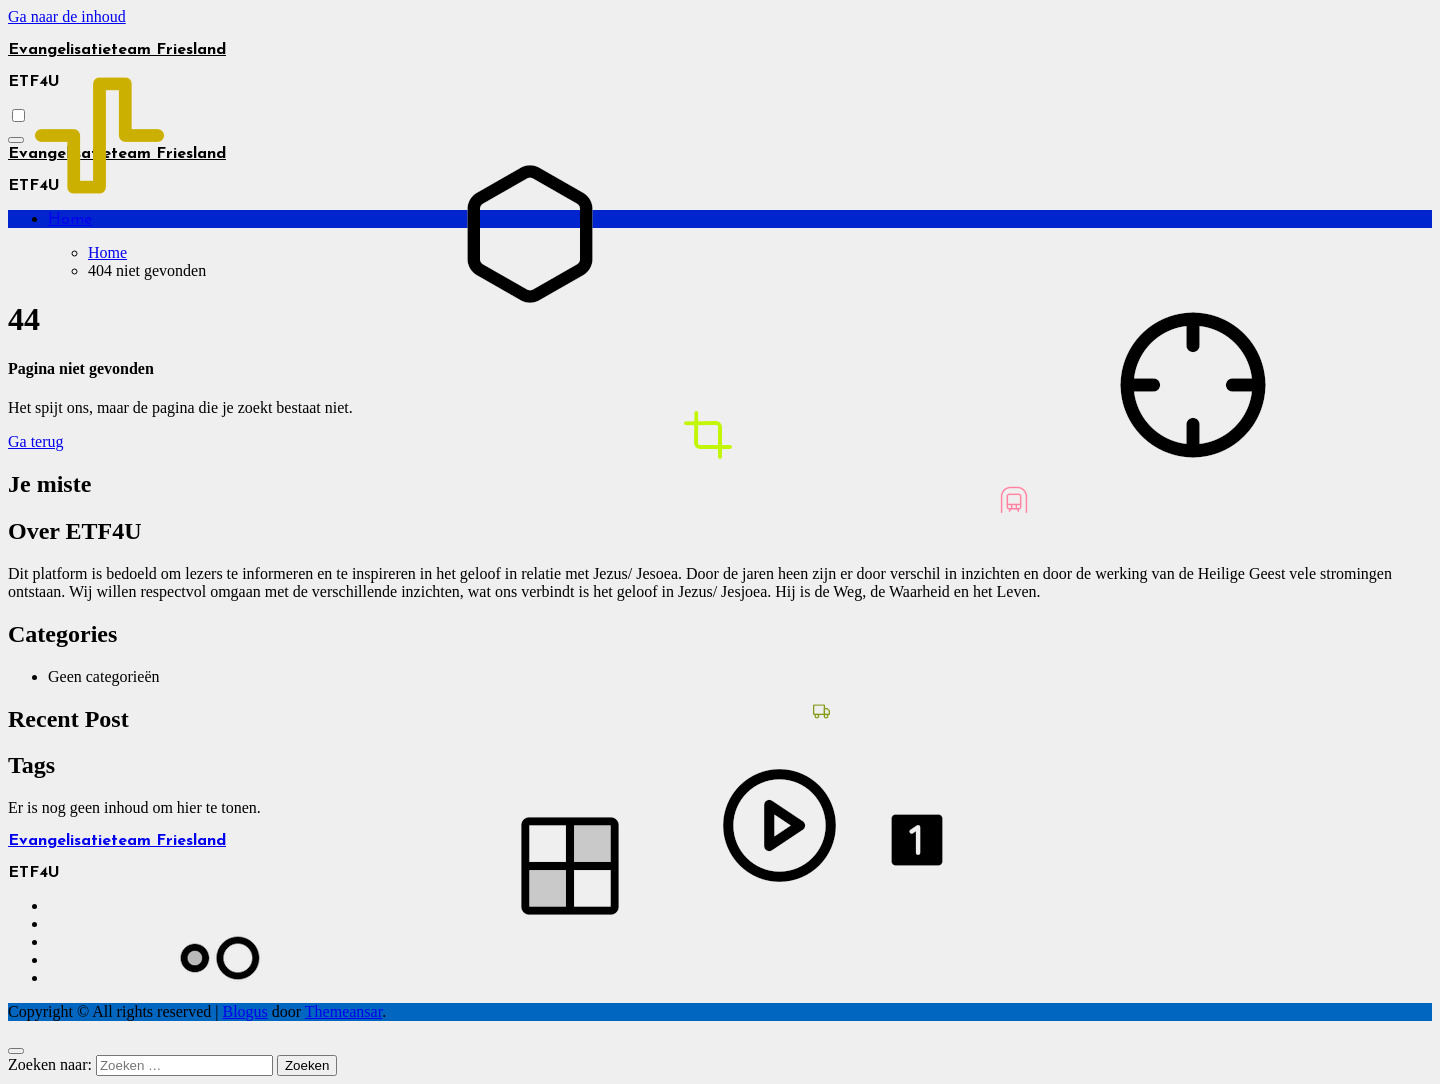 The height and width of the screenshot is (1084, 1440). What do you see at coordinates (779, 825) in the screenshot?
I see `play video or audio content` at bounding box center [779, 825].